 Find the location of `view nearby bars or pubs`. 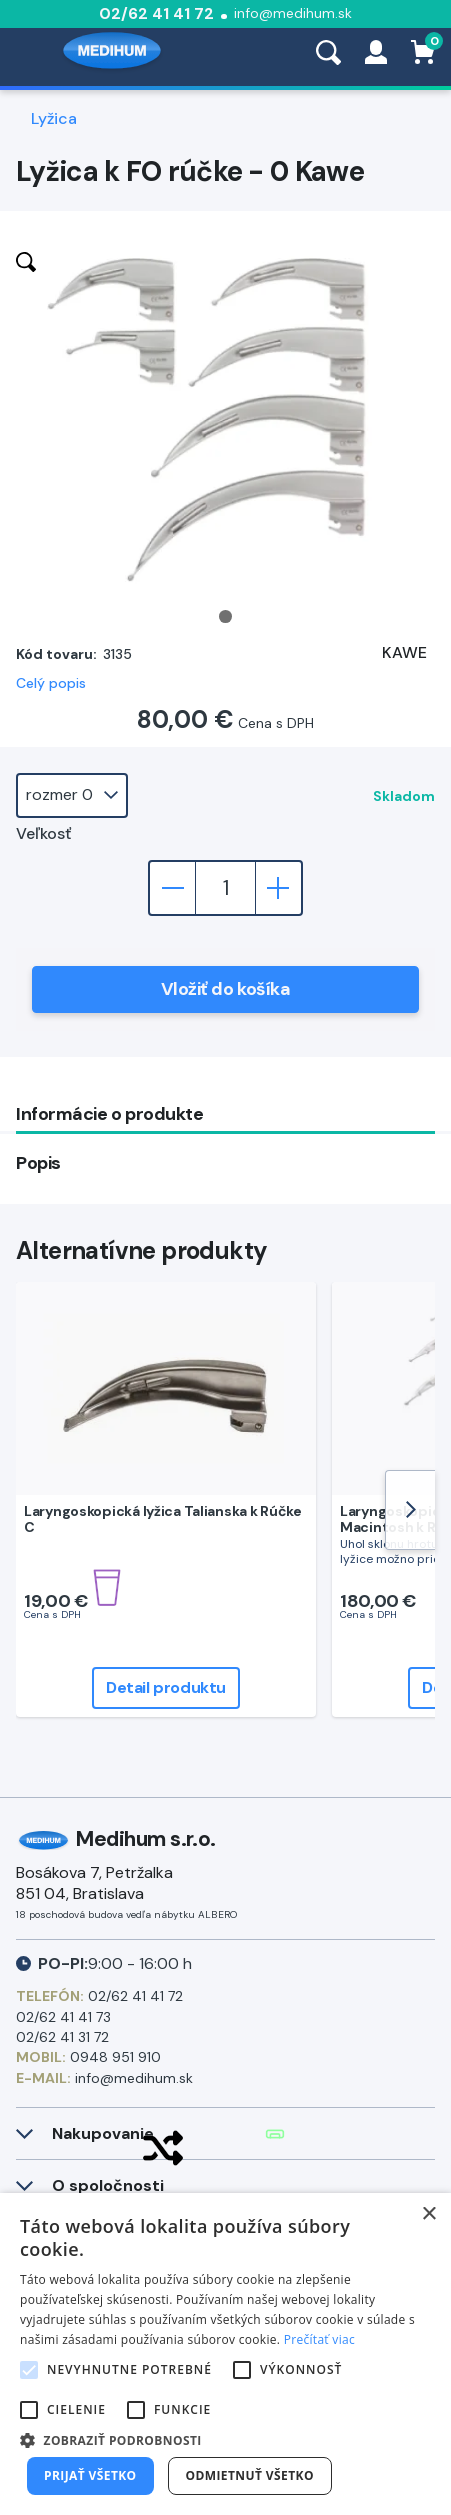

view nearby bars or pubs is located at coordinates (107, 1587).